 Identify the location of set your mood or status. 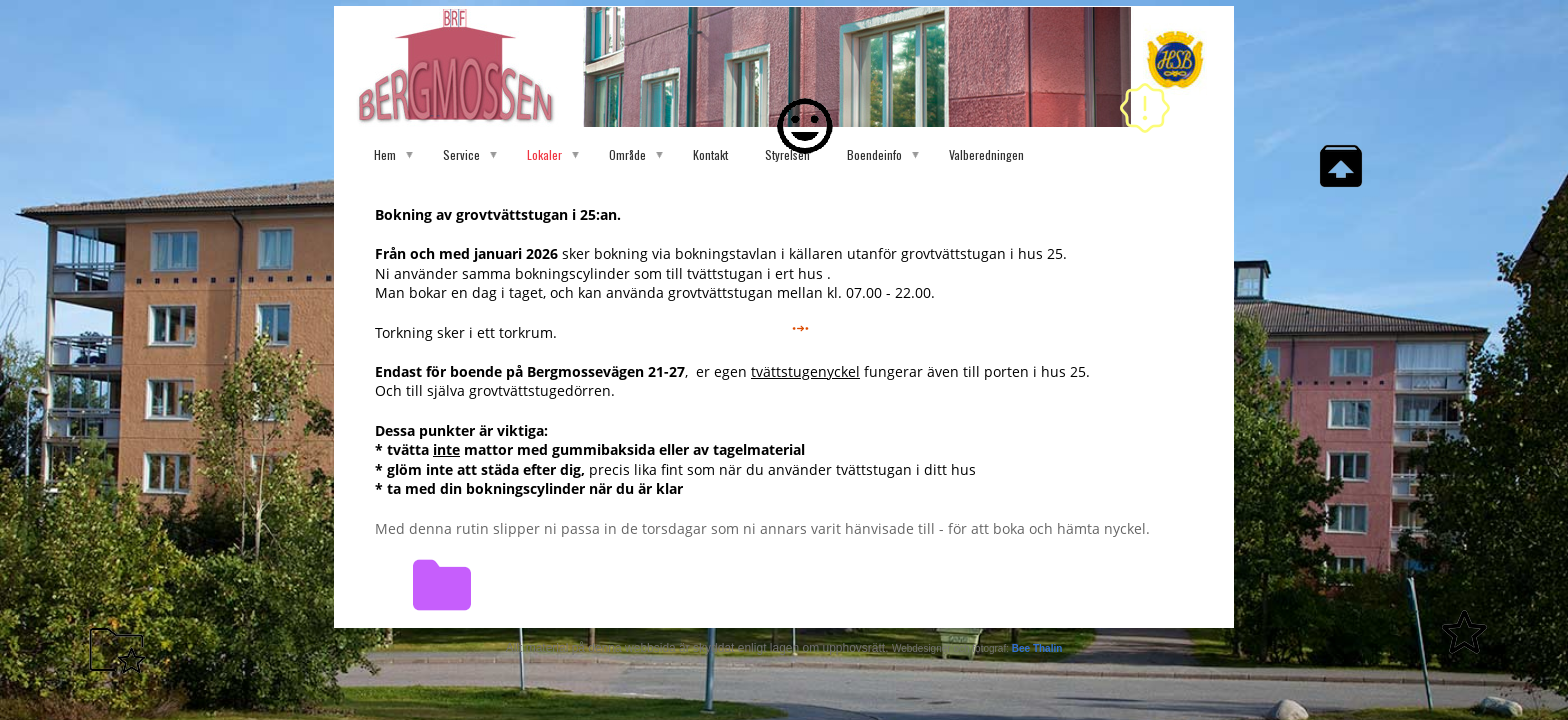
(805, 126).